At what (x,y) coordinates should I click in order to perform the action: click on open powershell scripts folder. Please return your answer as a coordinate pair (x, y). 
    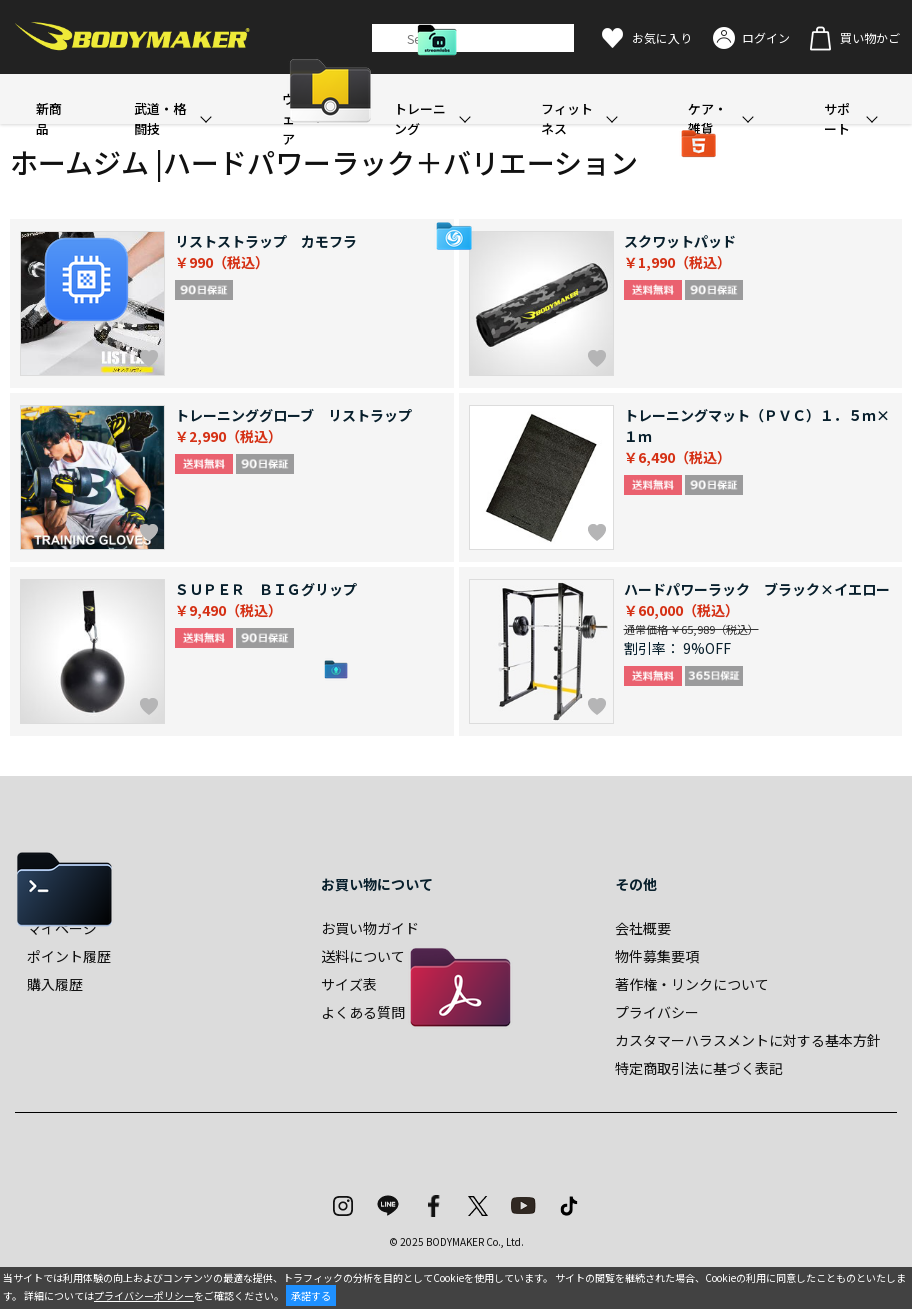
    Looking at the image, I should click on (64, 892).